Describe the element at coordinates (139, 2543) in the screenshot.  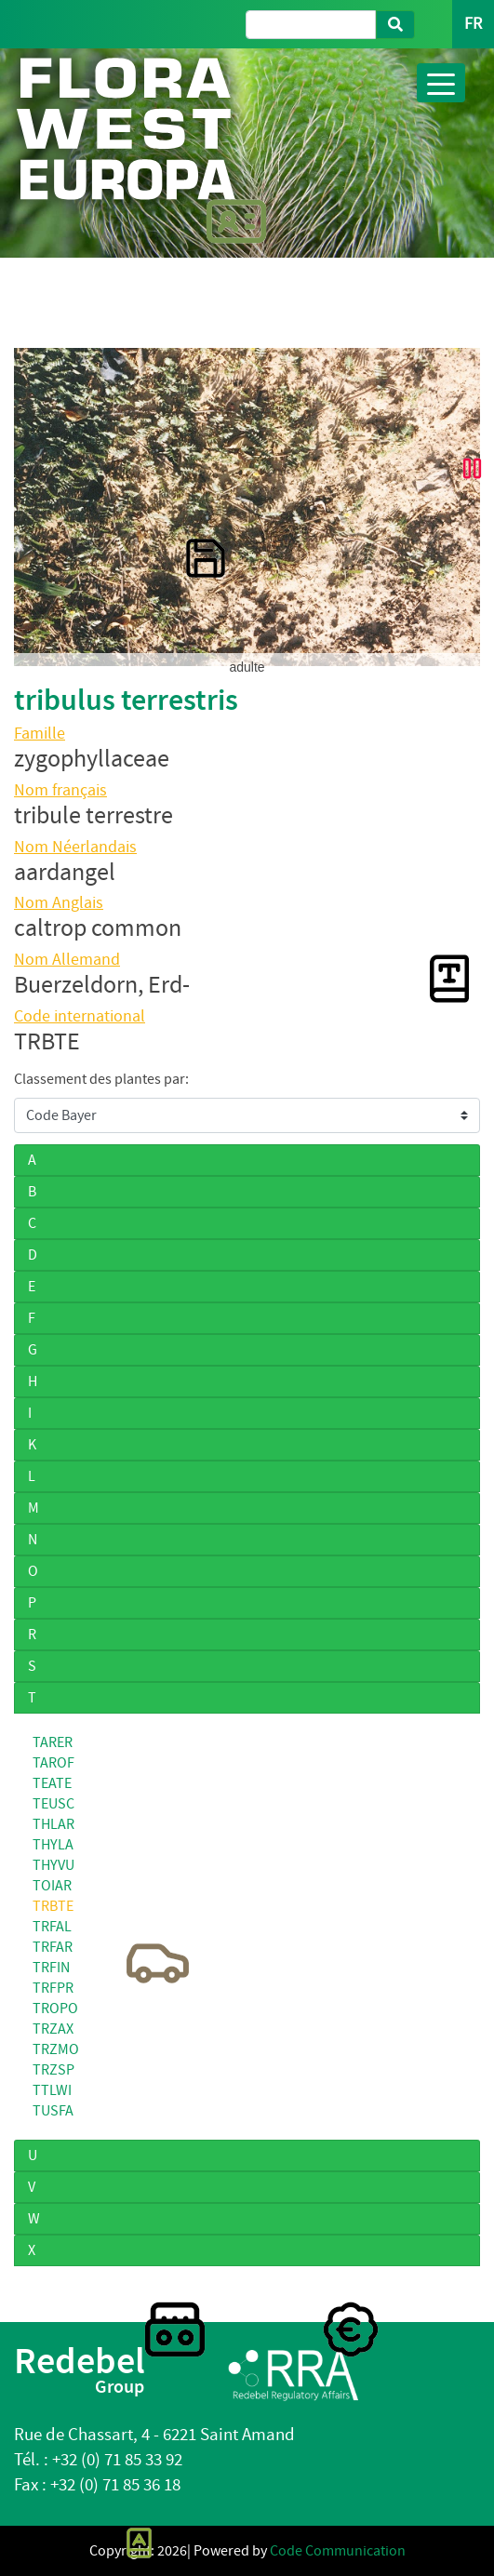
I see `access dictionary or glossary` at that location.